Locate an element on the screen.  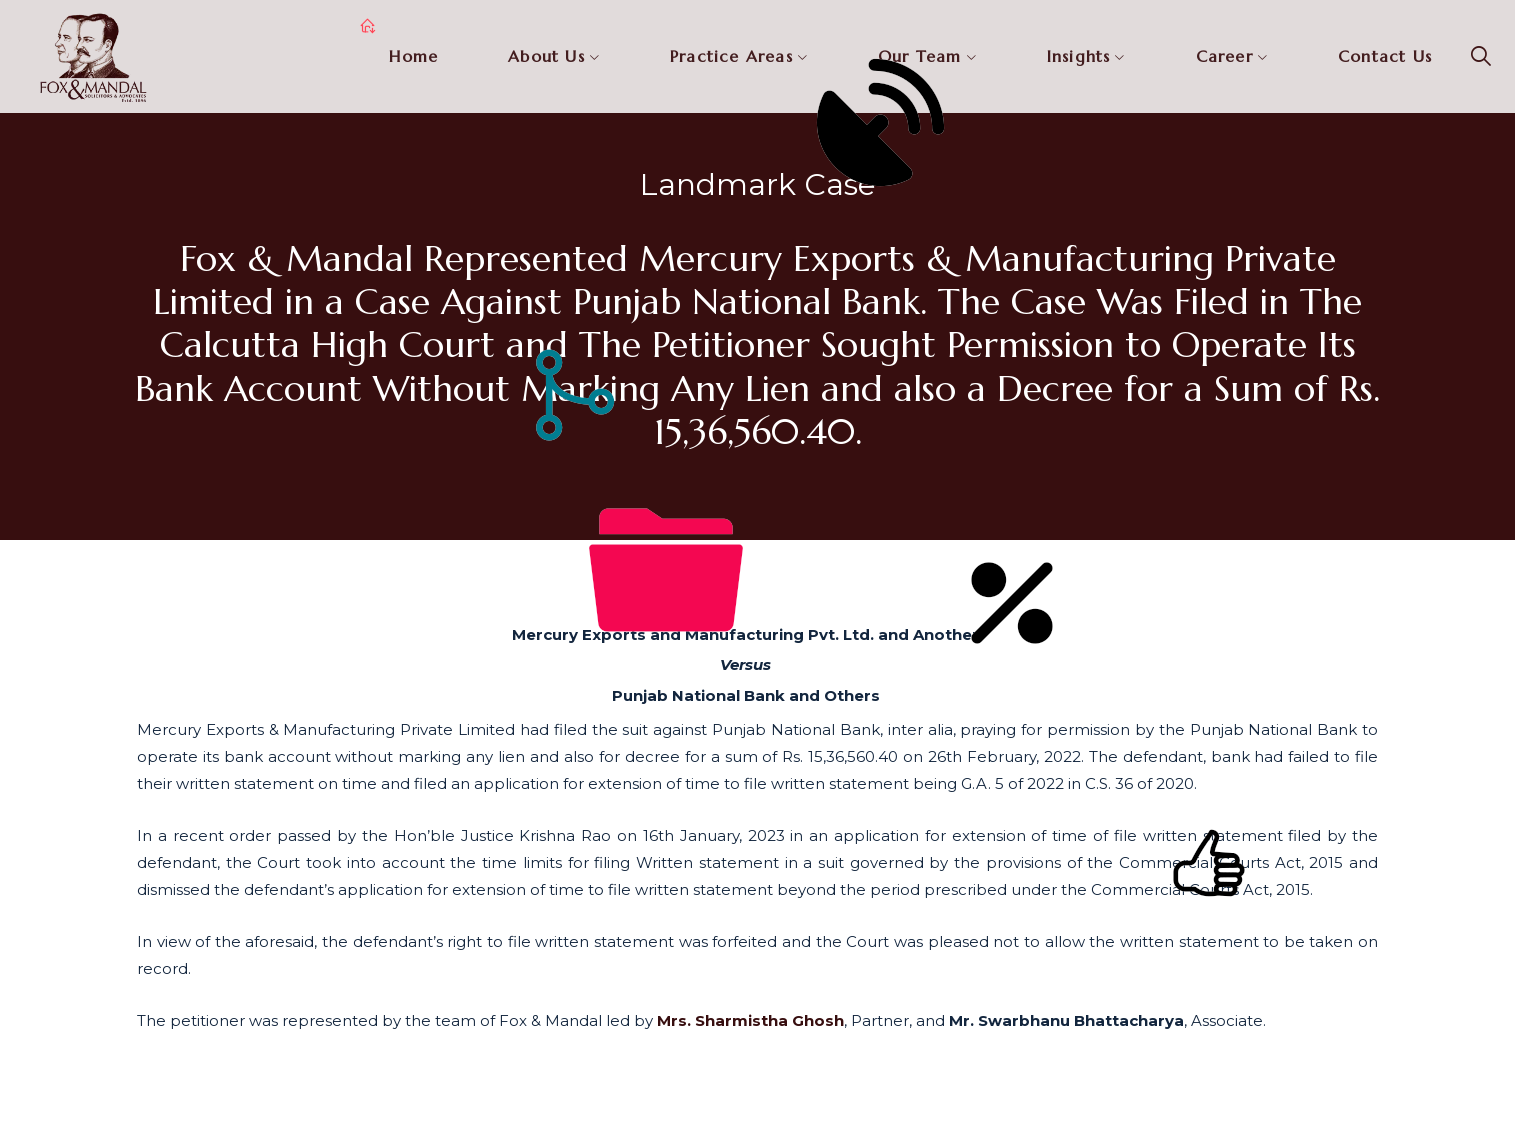
like or upvote content is located at coordinates (1209, 863).